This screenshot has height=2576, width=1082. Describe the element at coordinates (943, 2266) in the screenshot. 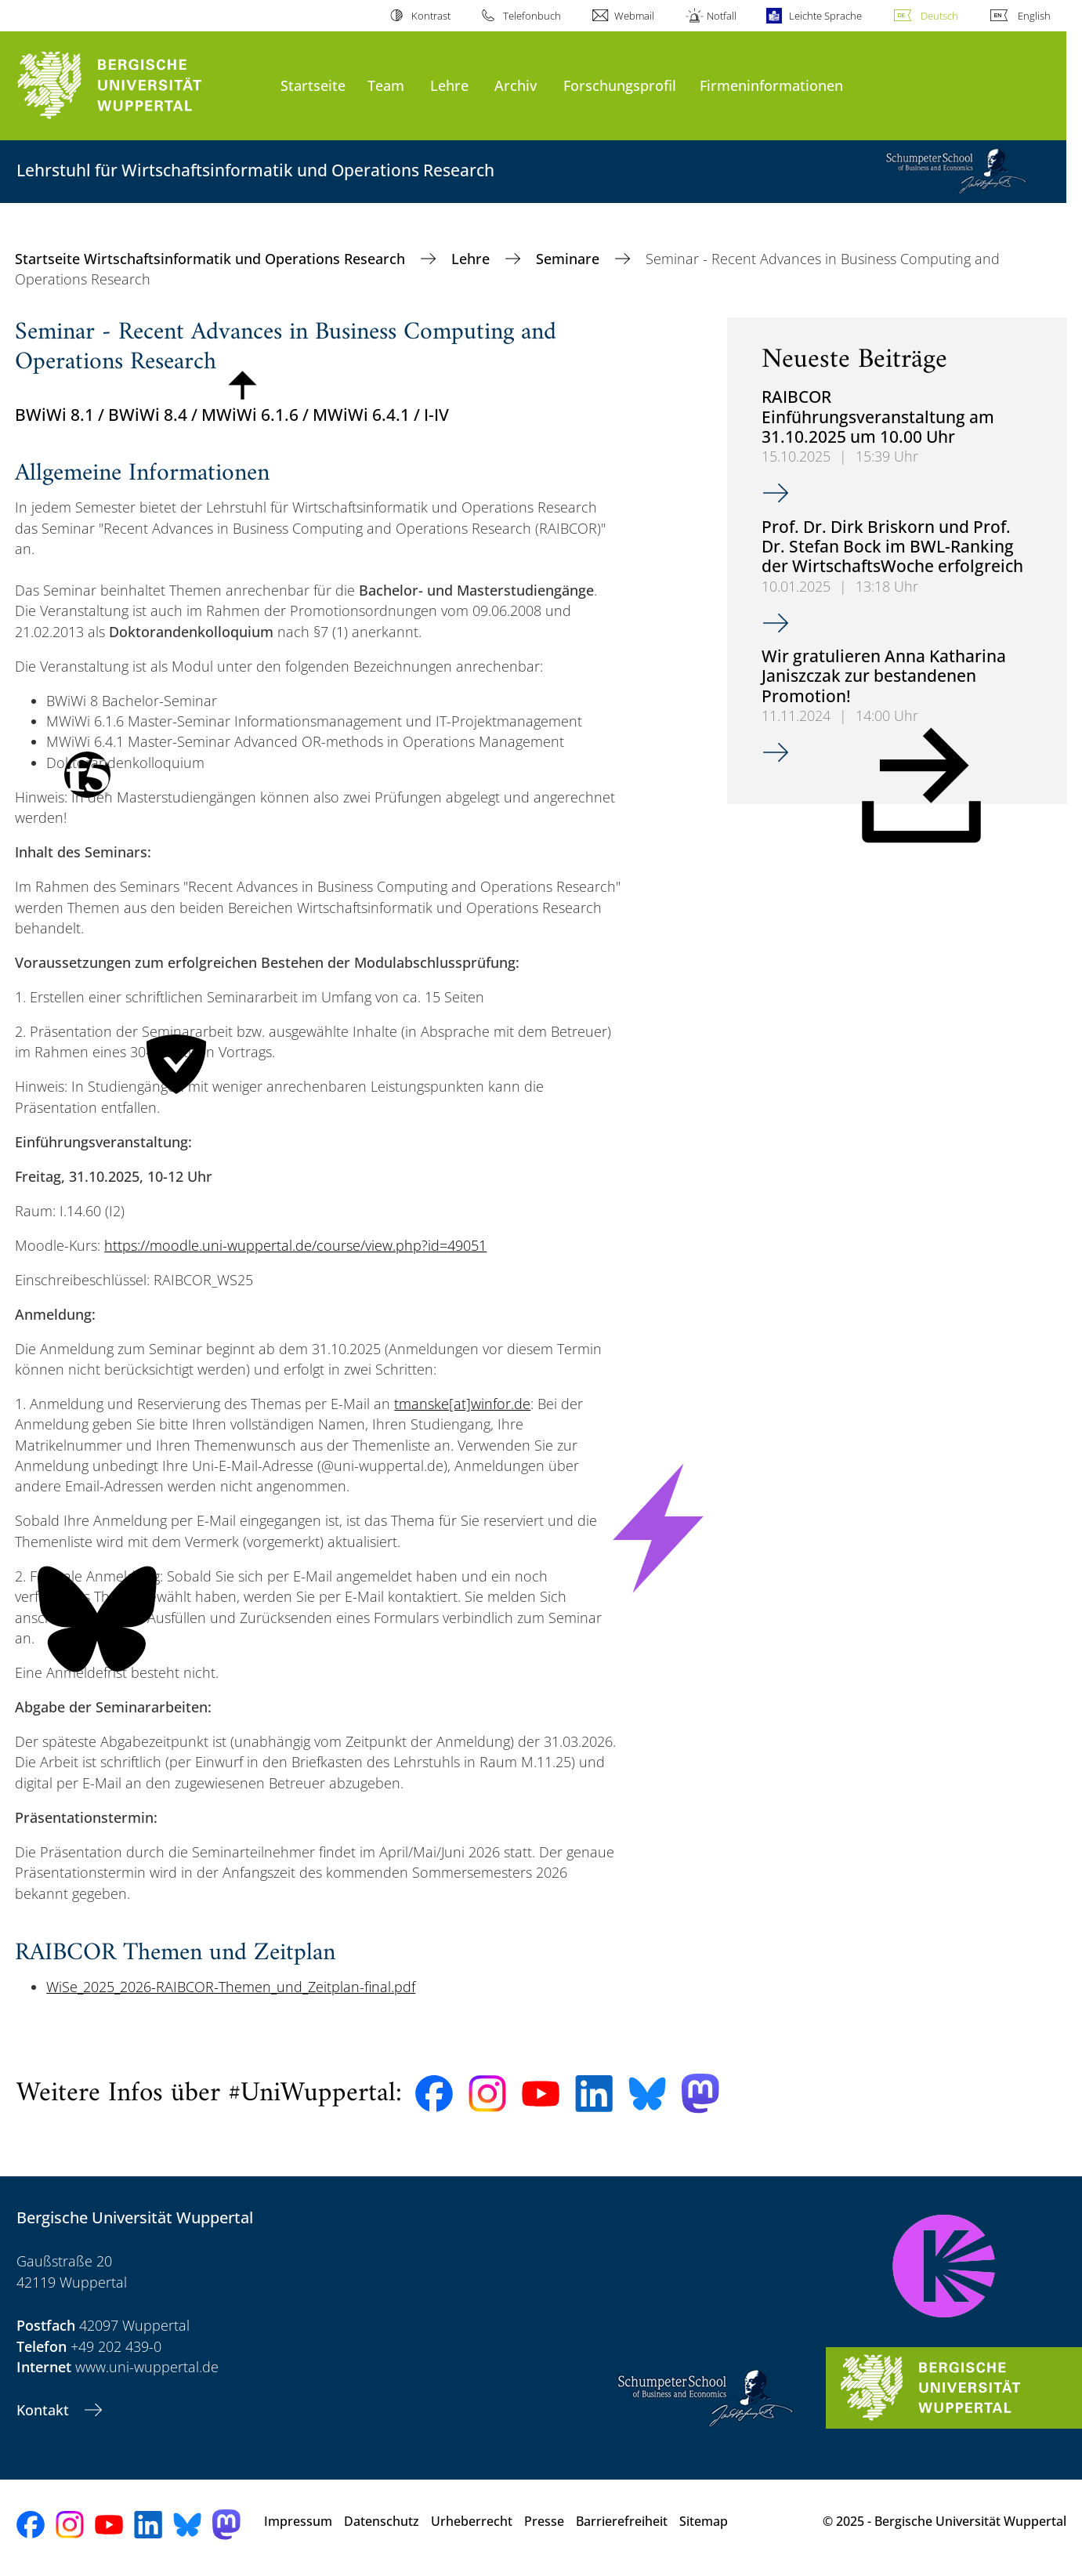

I see `open the Kinopoisk app` at that location.